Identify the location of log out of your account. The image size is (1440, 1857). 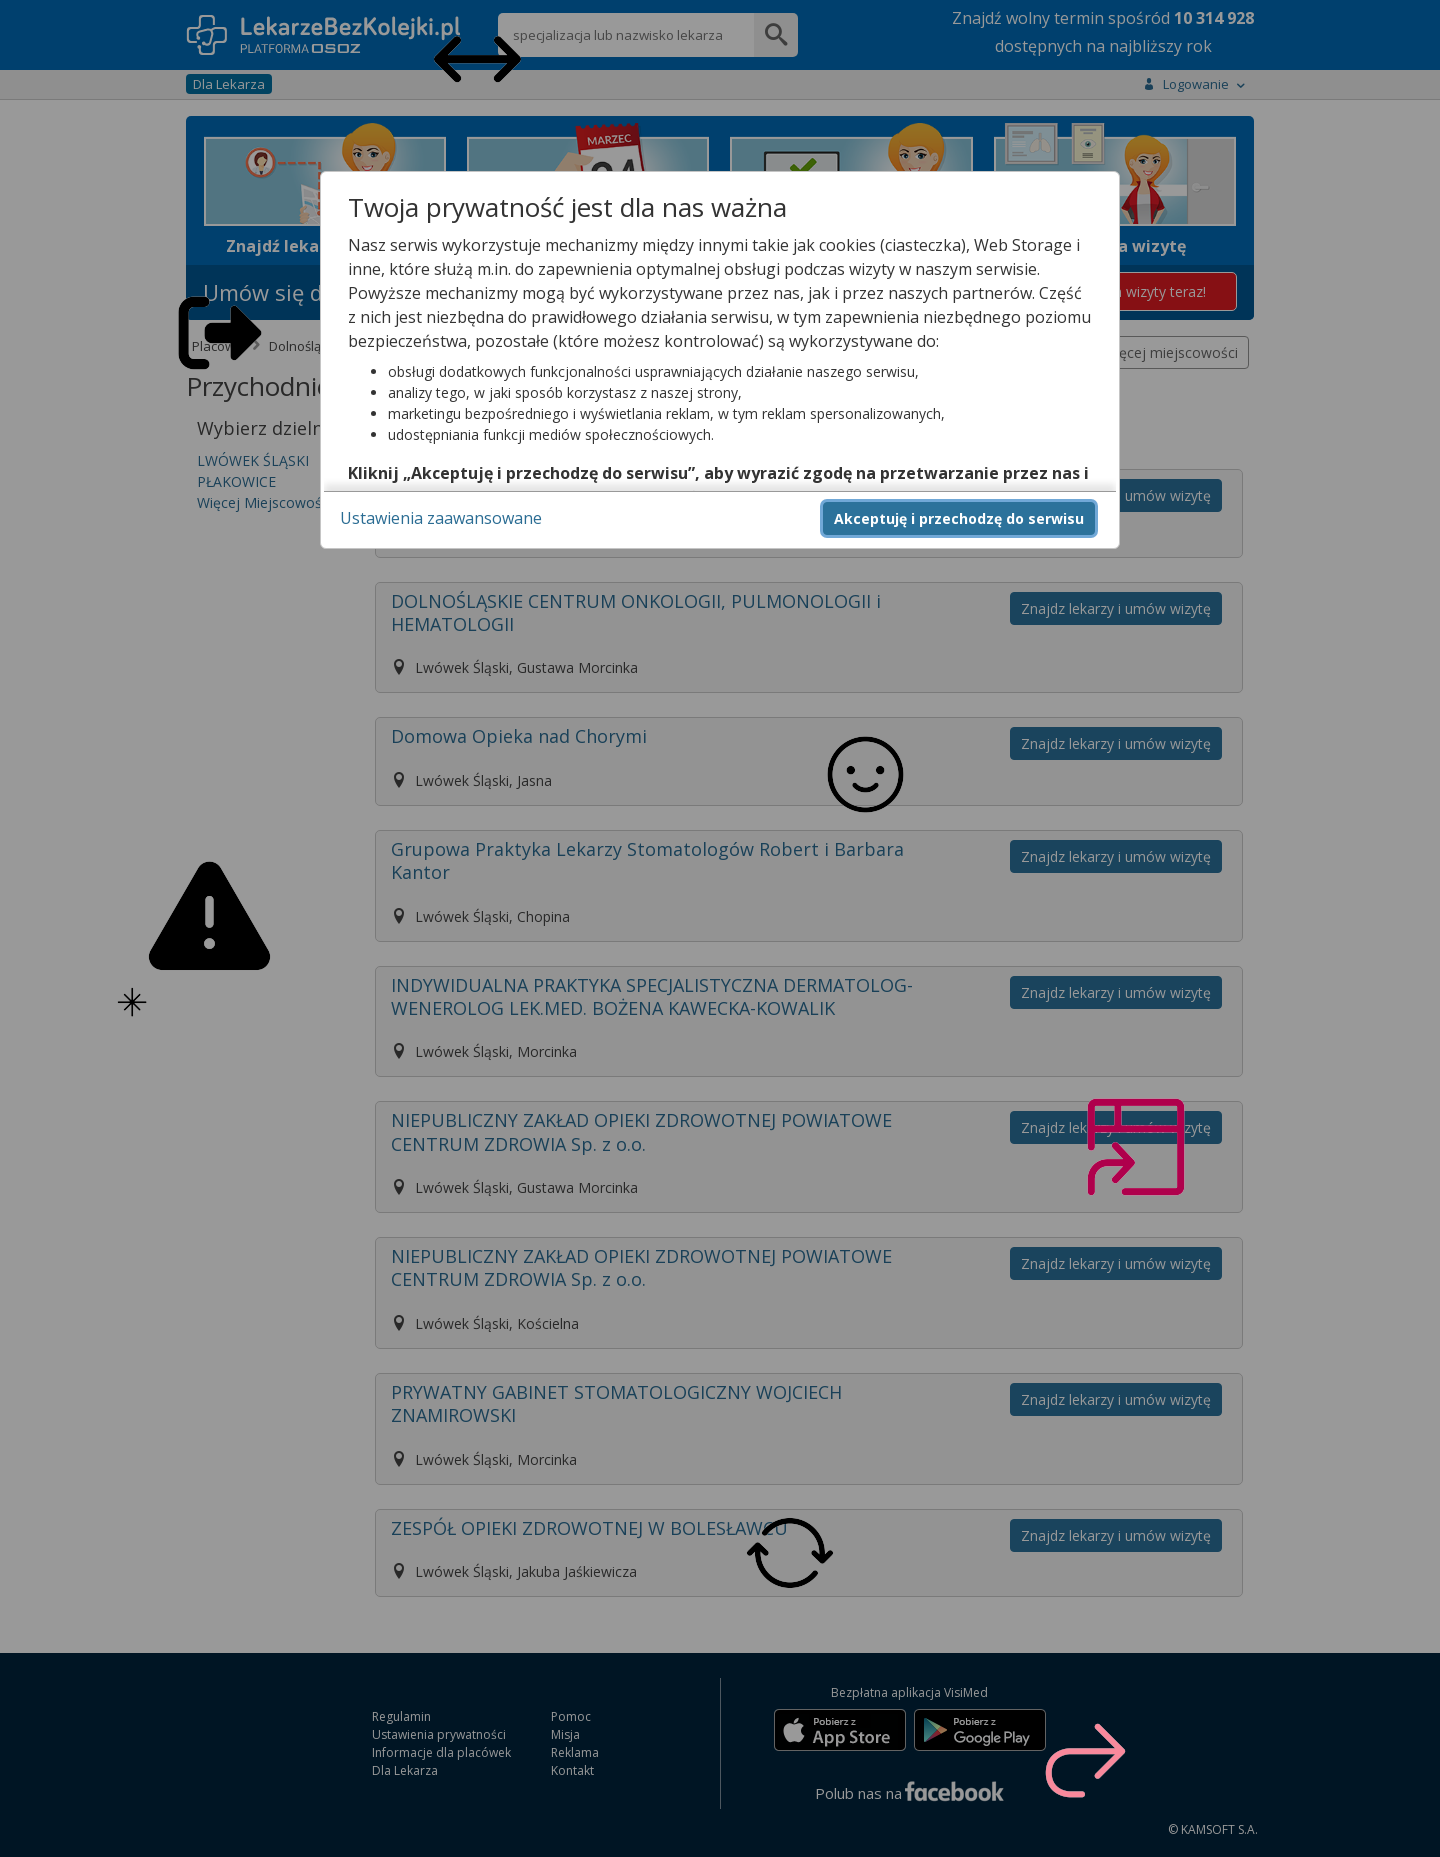
(220, 333).